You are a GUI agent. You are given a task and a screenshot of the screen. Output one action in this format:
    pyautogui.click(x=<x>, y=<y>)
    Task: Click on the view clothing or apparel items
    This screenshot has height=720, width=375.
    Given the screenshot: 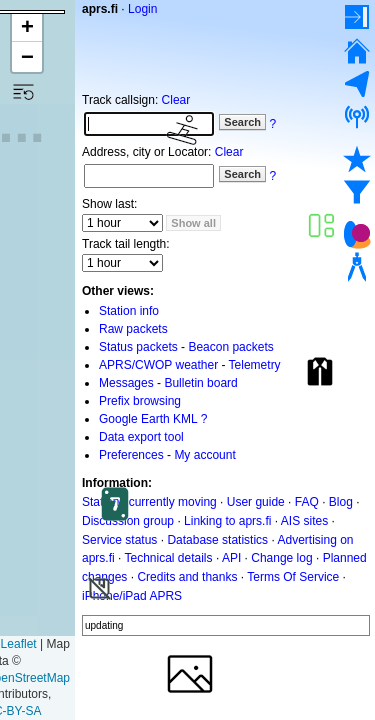 What is the action you would take?
    pyautogui.click(x=320, y=372)
    